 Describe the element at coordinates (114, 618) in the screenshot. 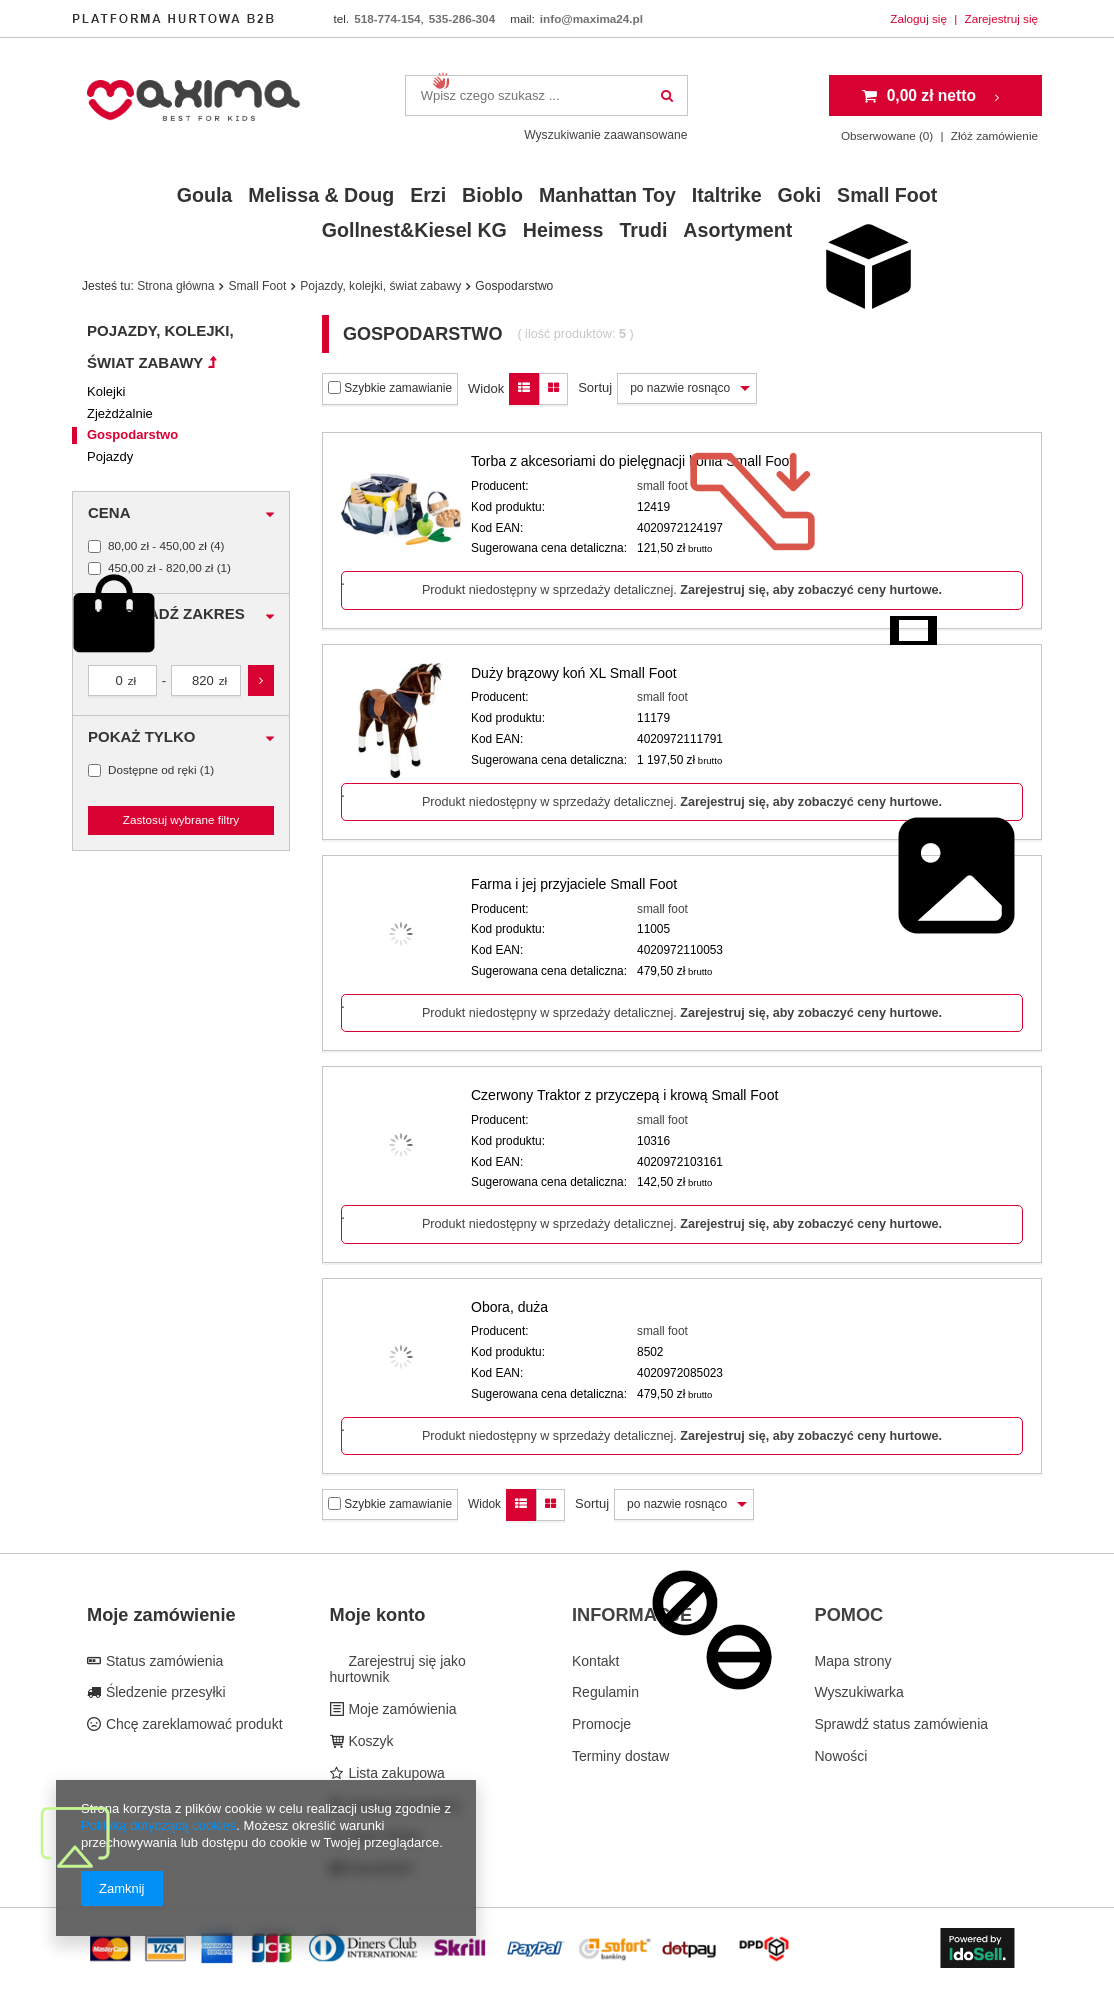

I see `view your shopping bag` at that location.